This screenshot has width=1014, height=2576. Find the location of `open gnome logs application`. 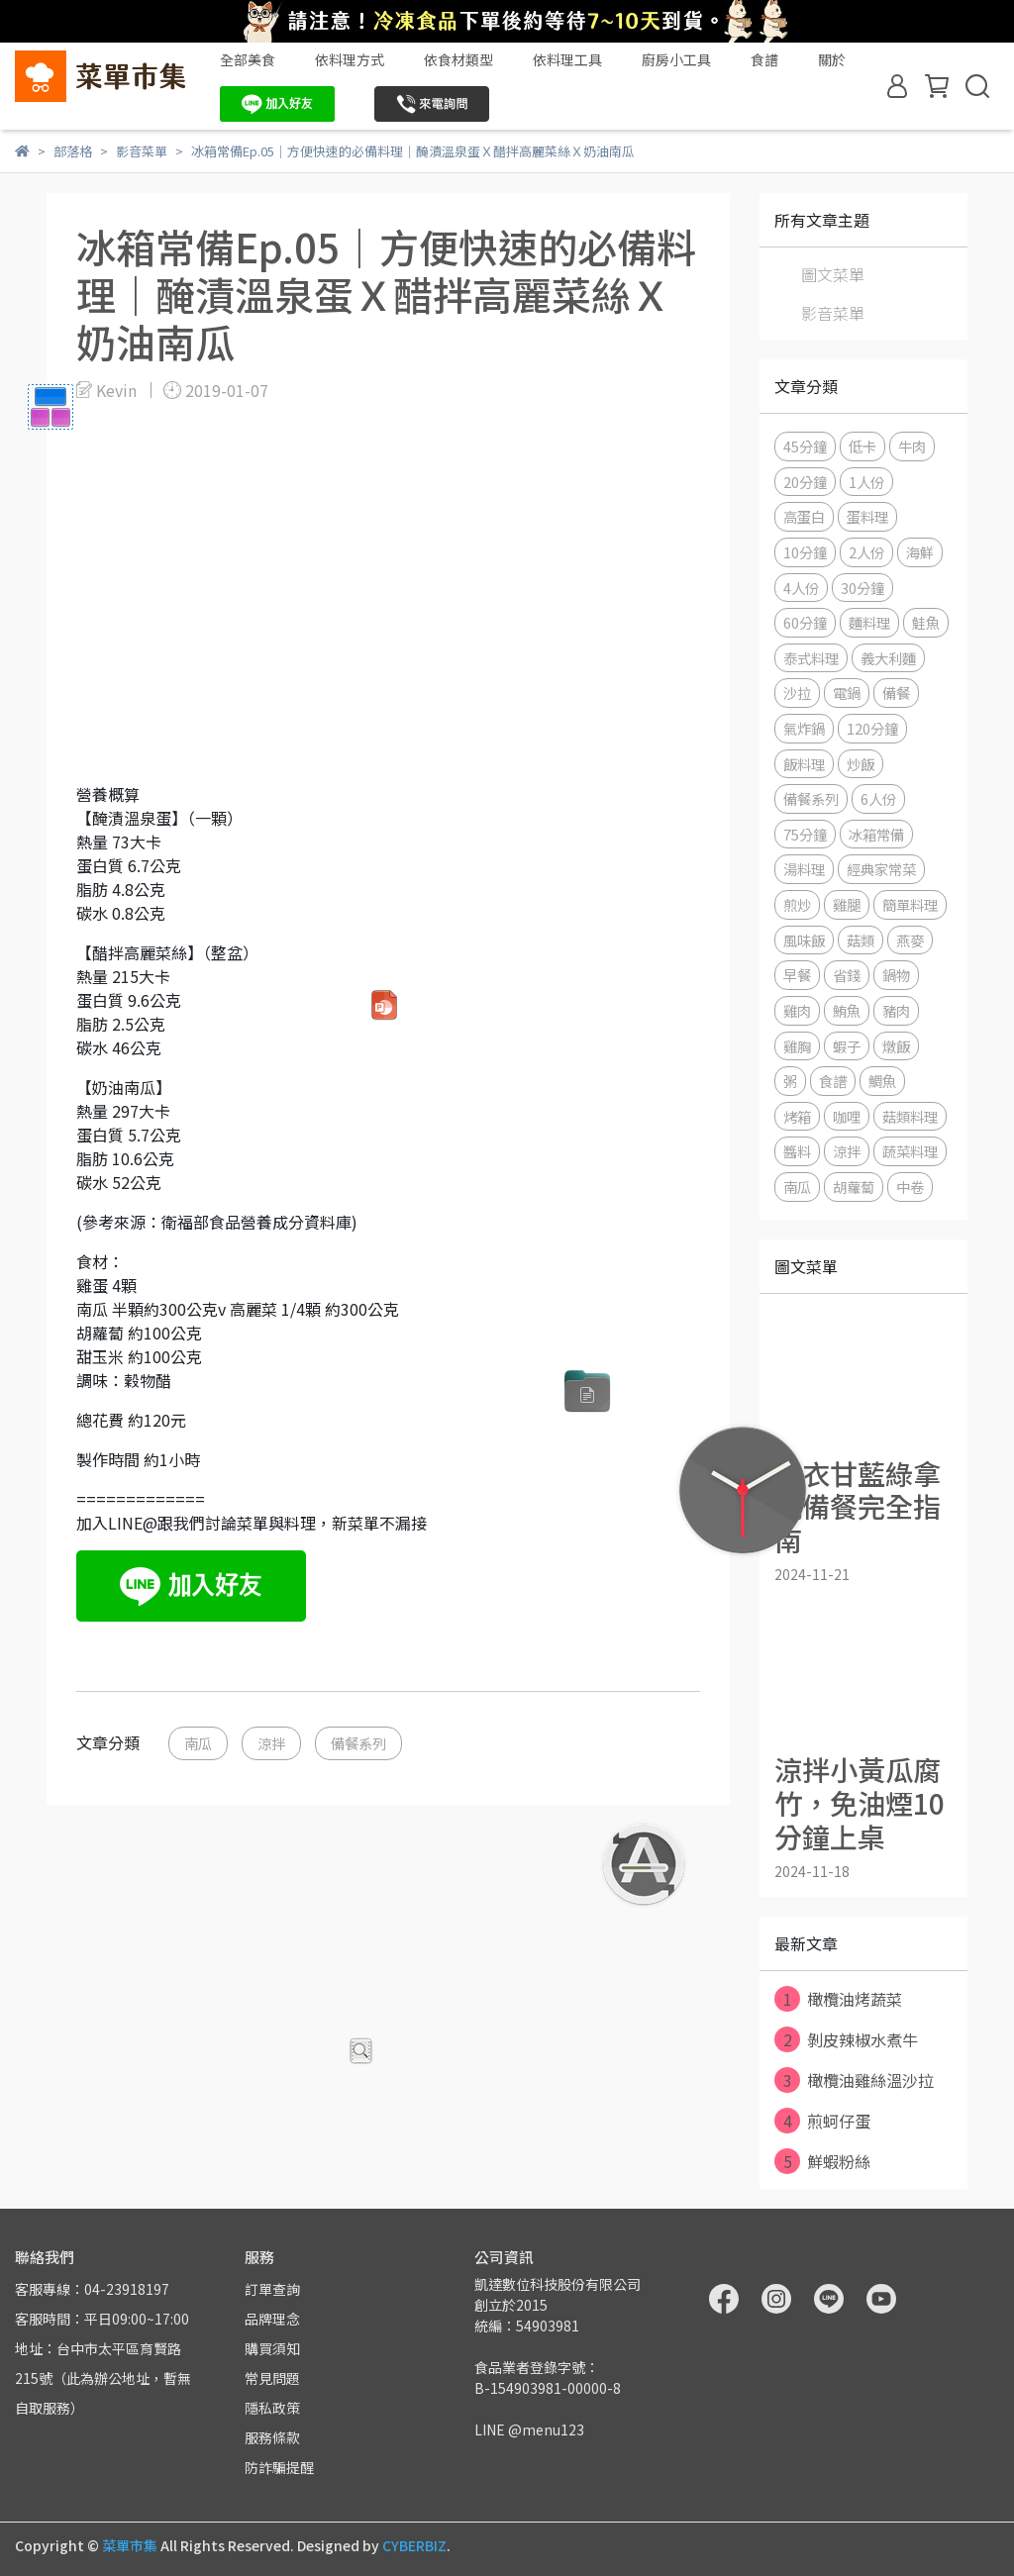

open gnome logs application is located at coordinates (360, 2050).